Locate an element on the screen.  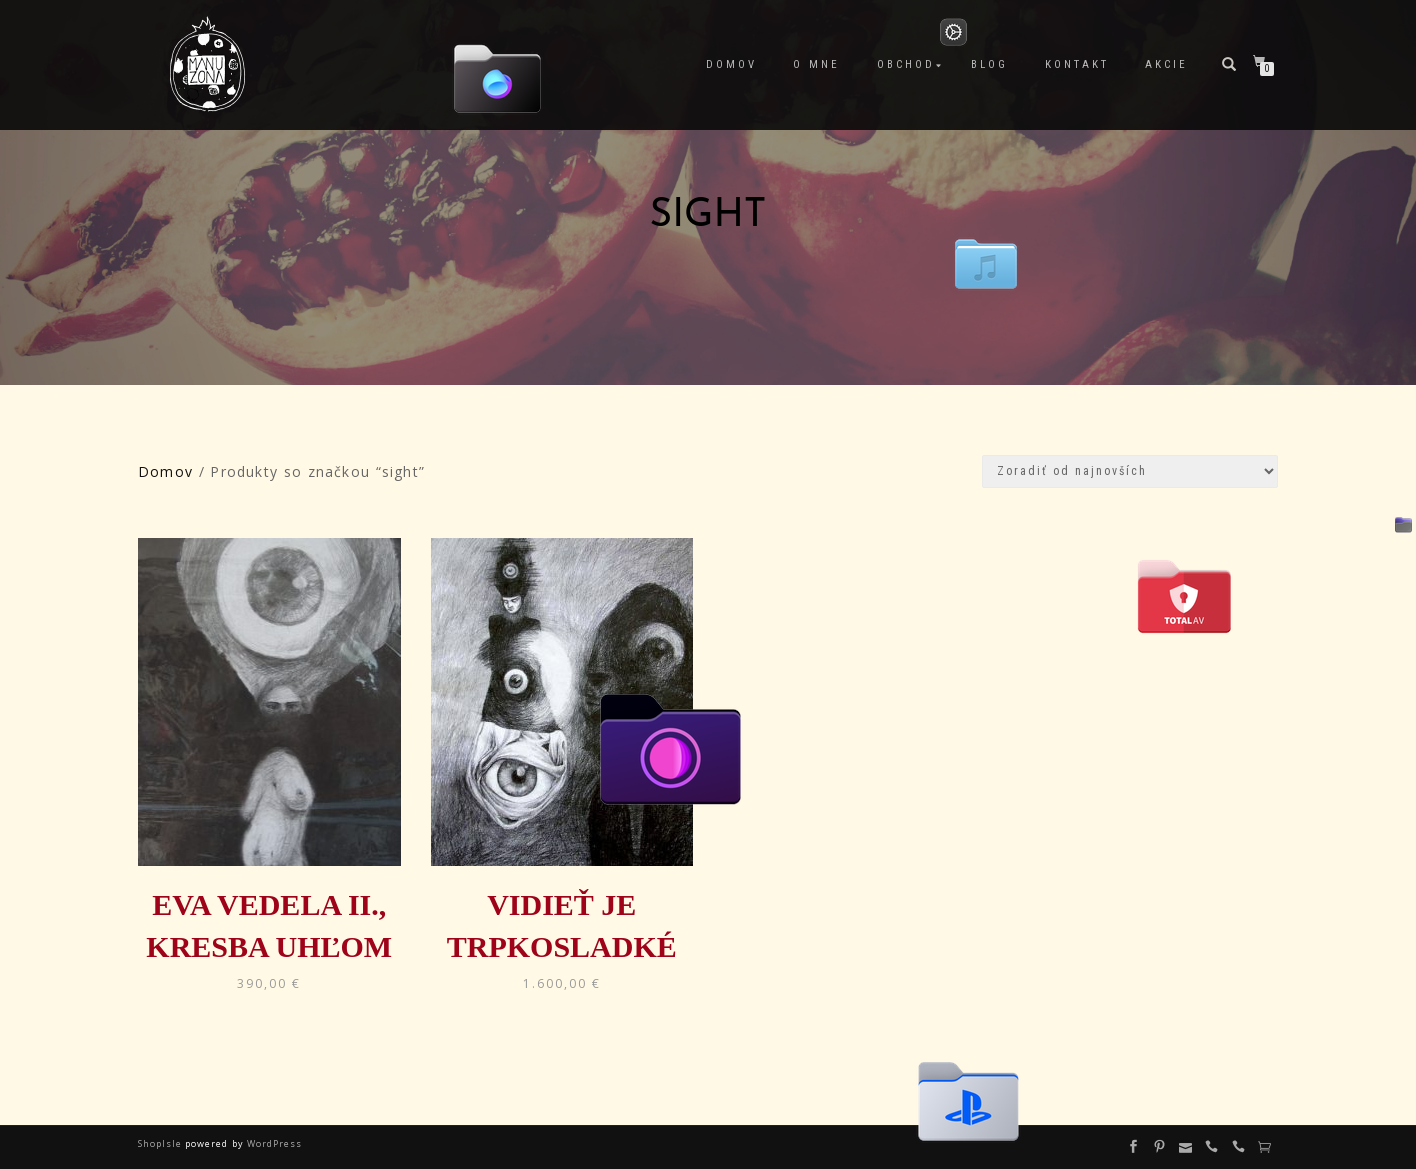
open folder containing PlayStation games or content is located at coordinates (968, 1104).